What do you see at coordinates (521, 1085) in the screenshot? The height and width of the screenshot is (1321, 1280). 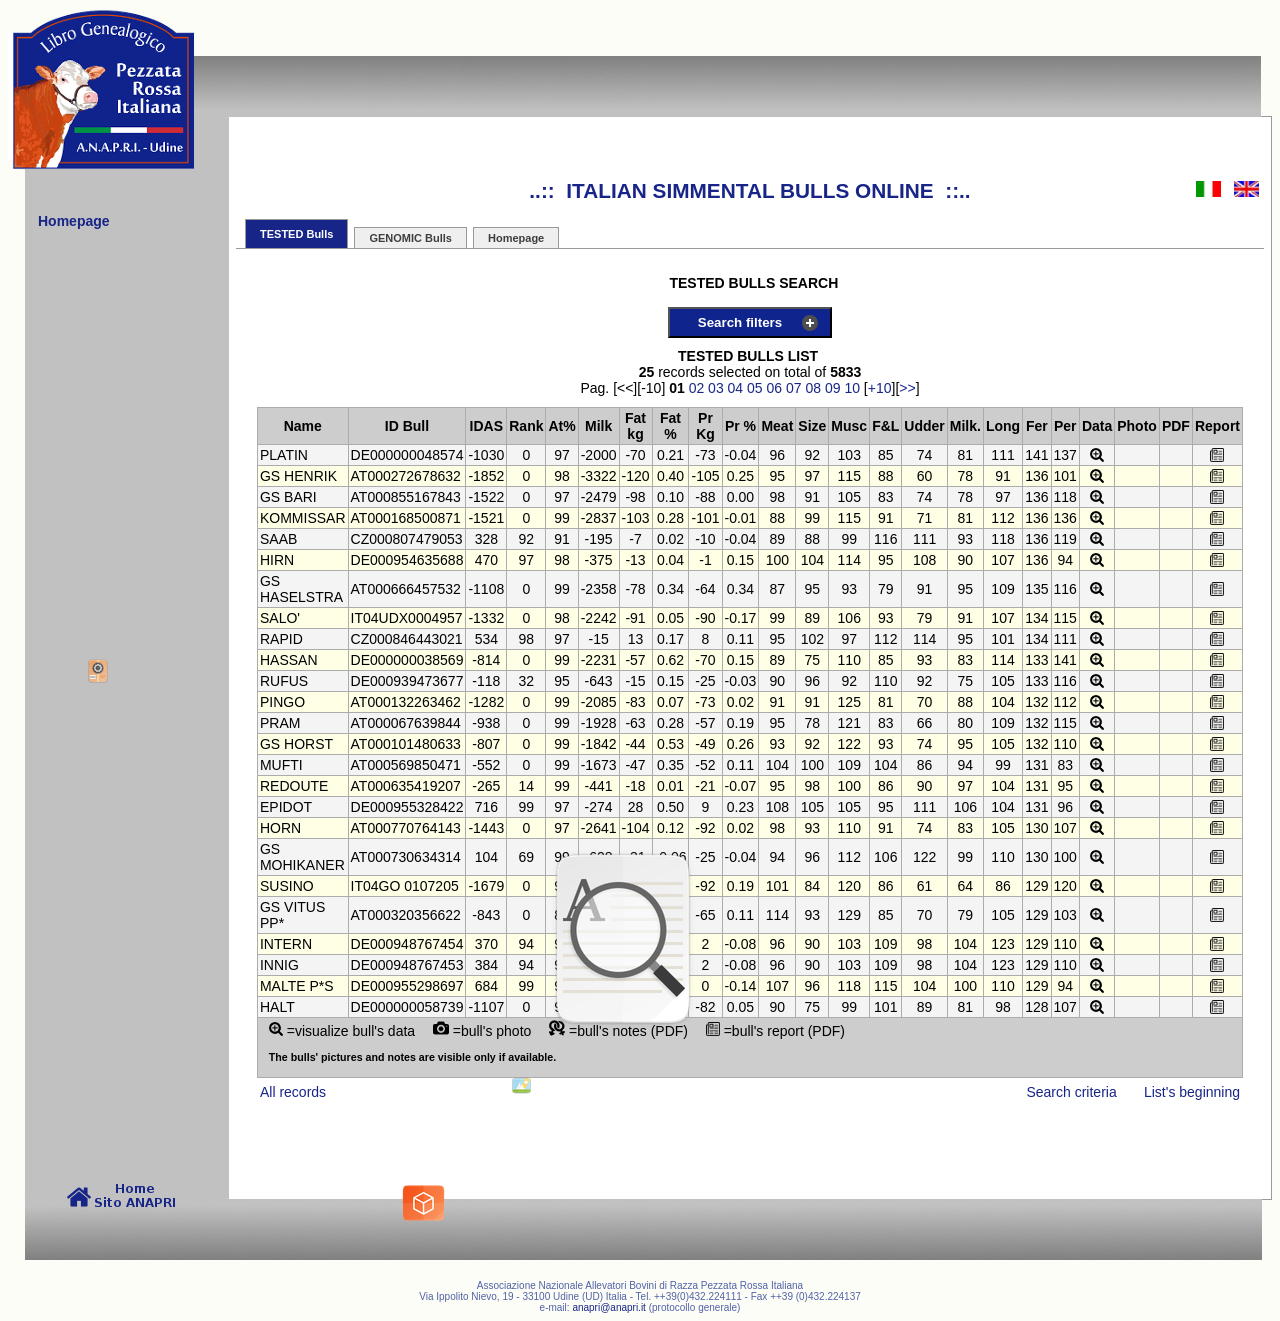 I see `open graphics or image editing applications` at bounding box center [521, 1085].